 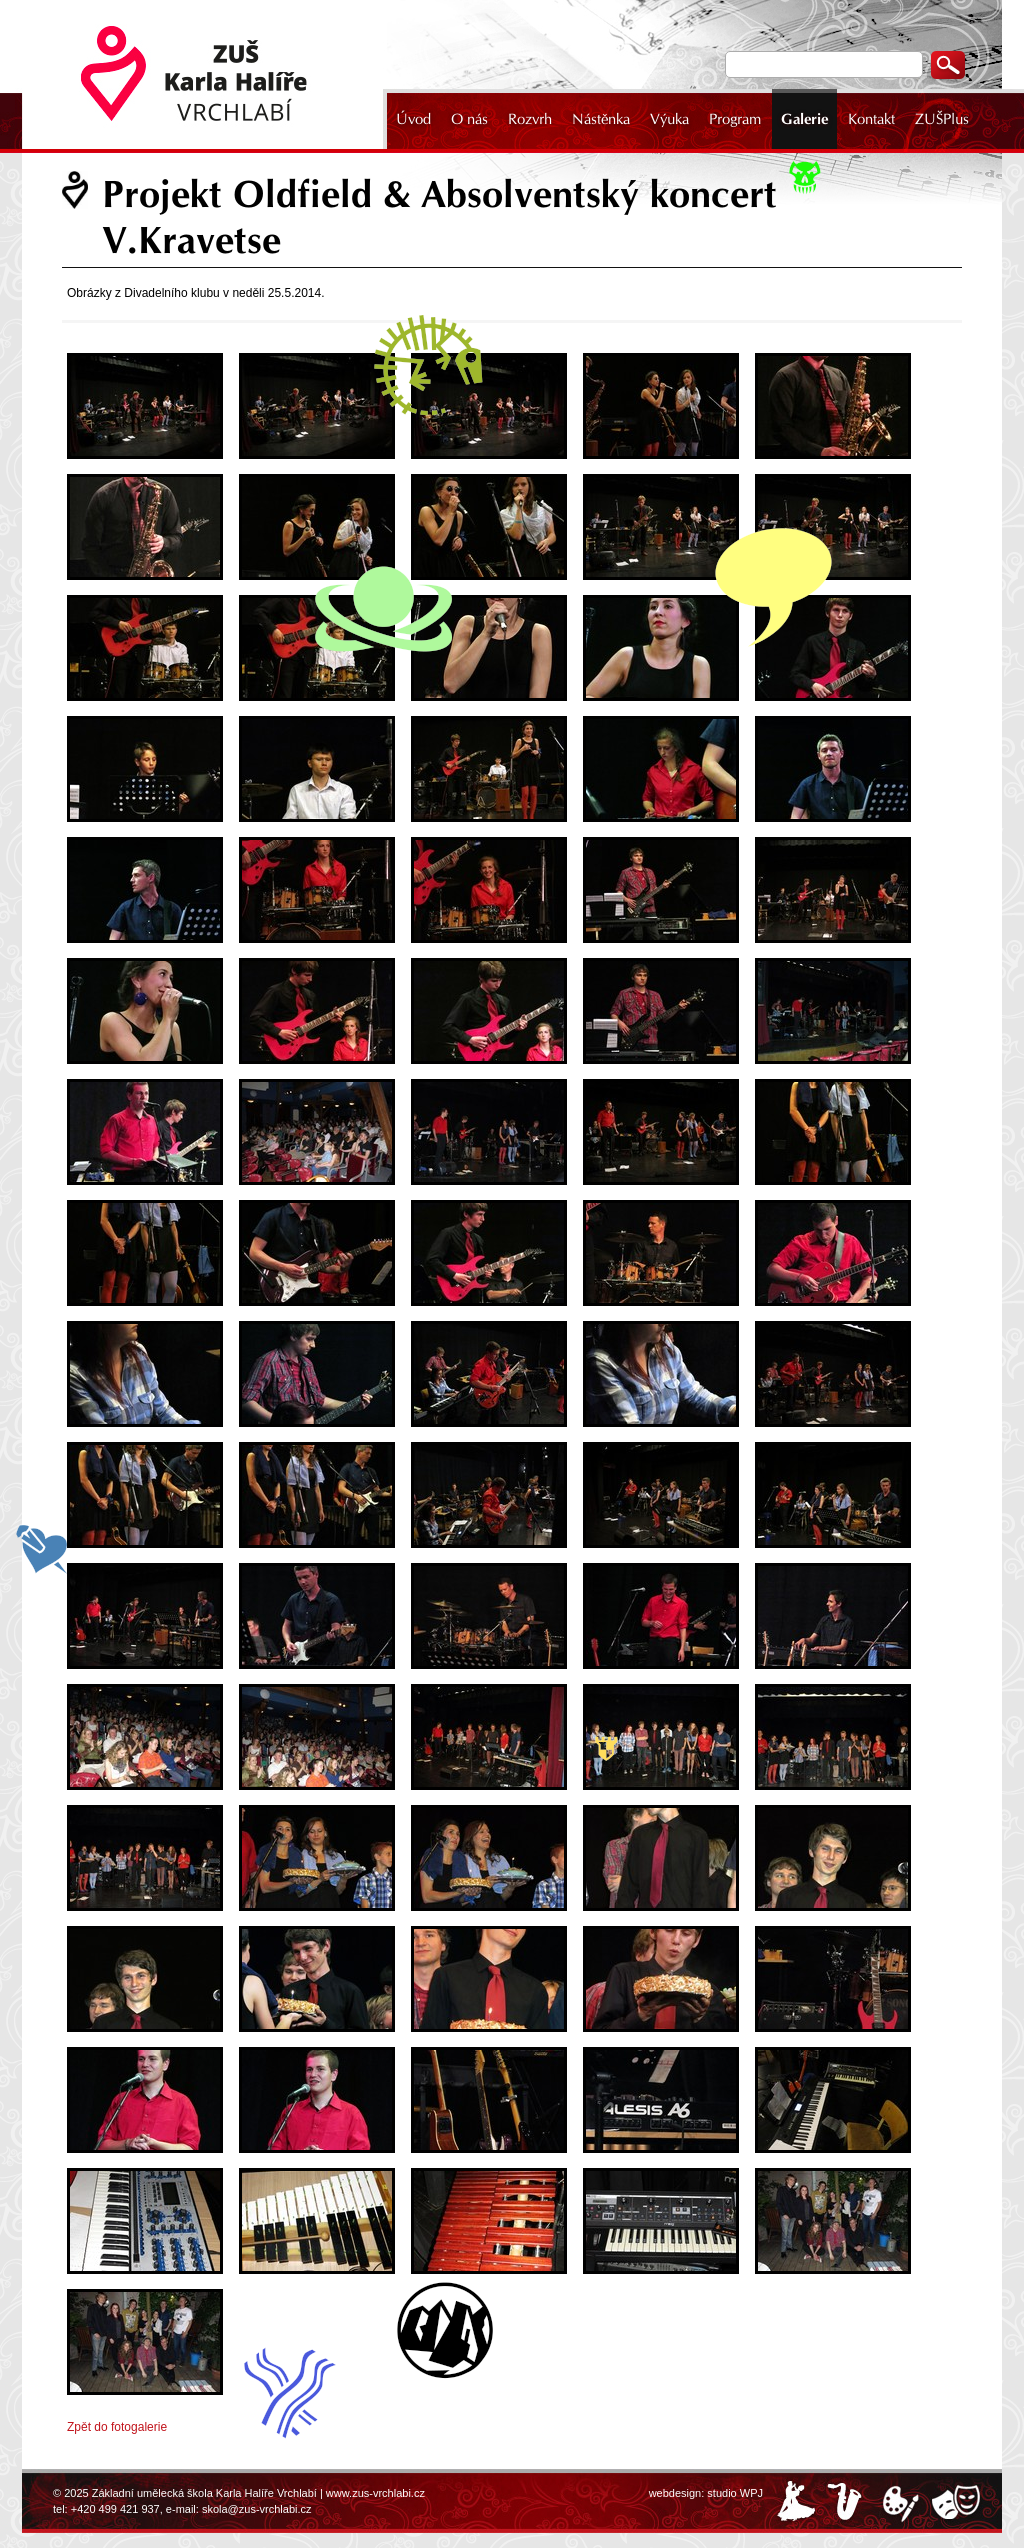 What do you see at coordinates (773, 587) in the screenshot?
I see `open chat or messaging feature` at bounding box center [773, 587].